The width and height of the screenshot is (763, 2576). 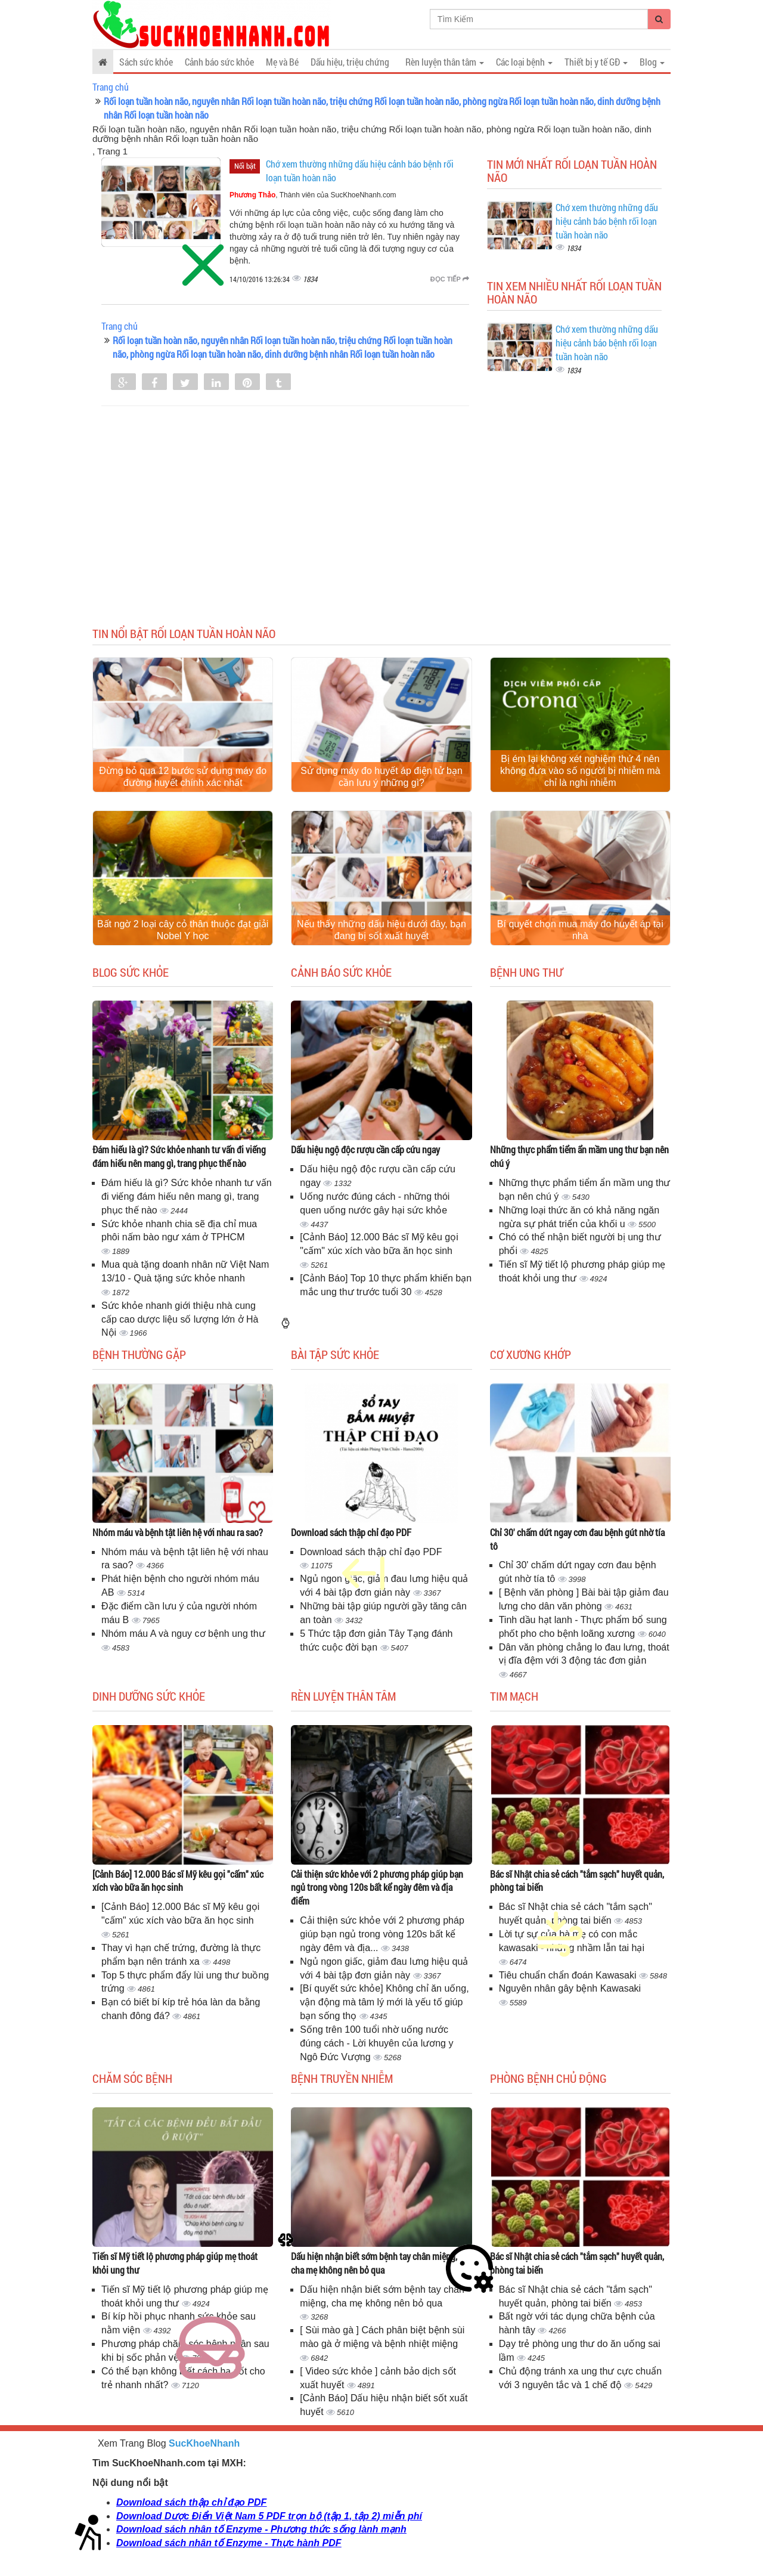 I want to click on close the current window or dialog, so click(x=203, y=265).